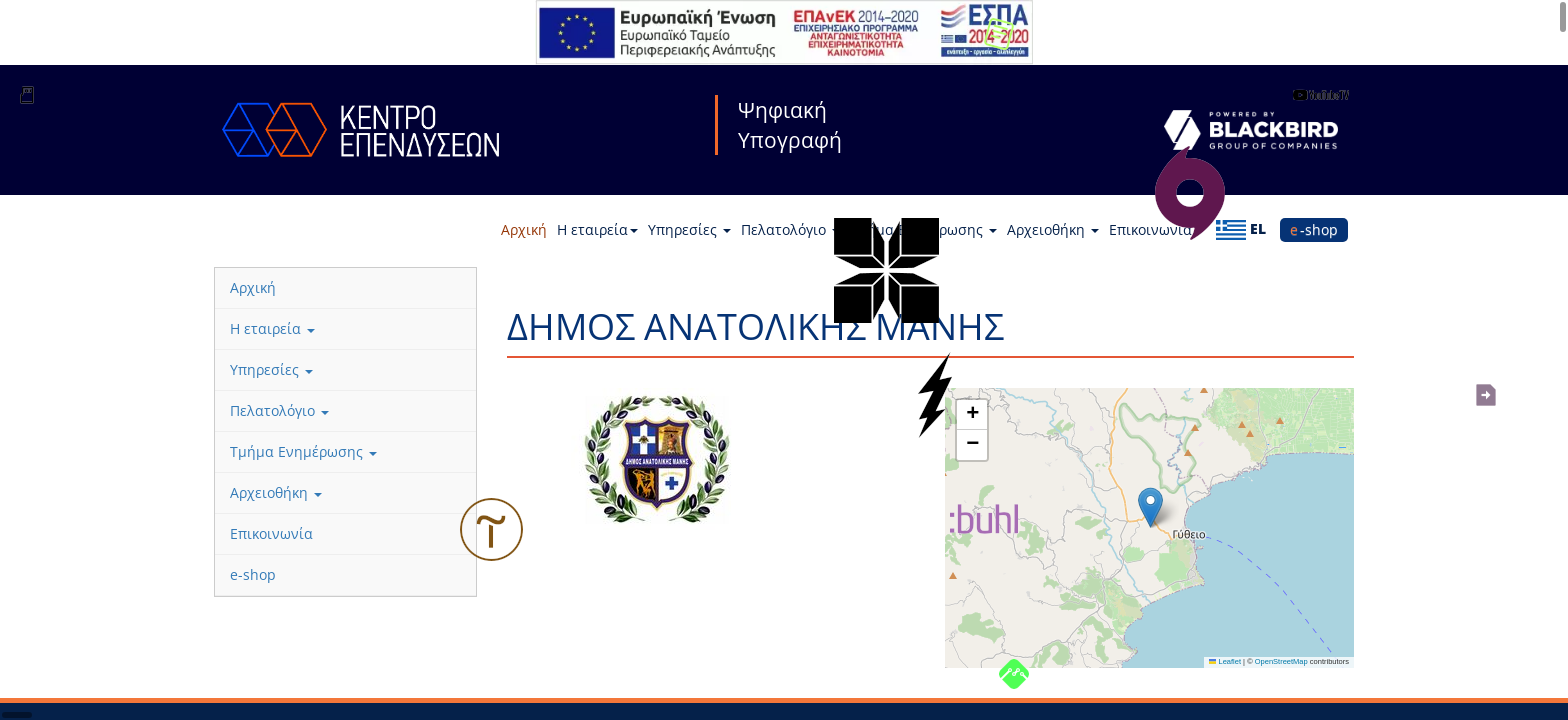 Image resolution: width=1568 pixels, height=720 pixels. I want to click on visit read.cv profile or portfolio, so click(999, 34).